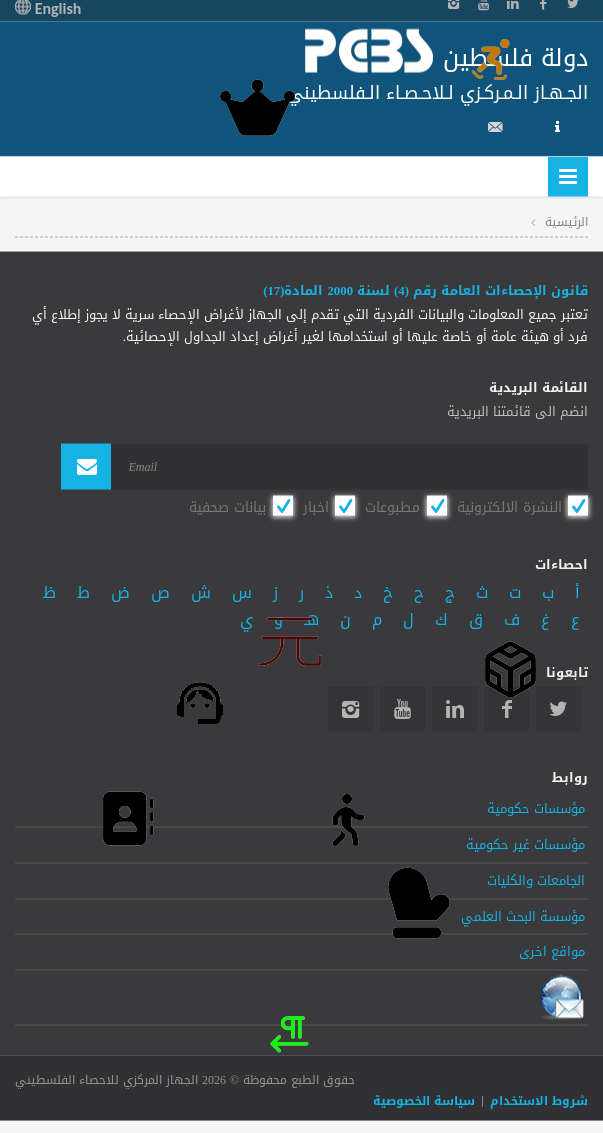 Image resolution: width=603 pixels, height=1133 pixels. What do you see at coordinates (200, 703) in the screenshot?
I see `contact customer support` at bounding box center [200, 703].